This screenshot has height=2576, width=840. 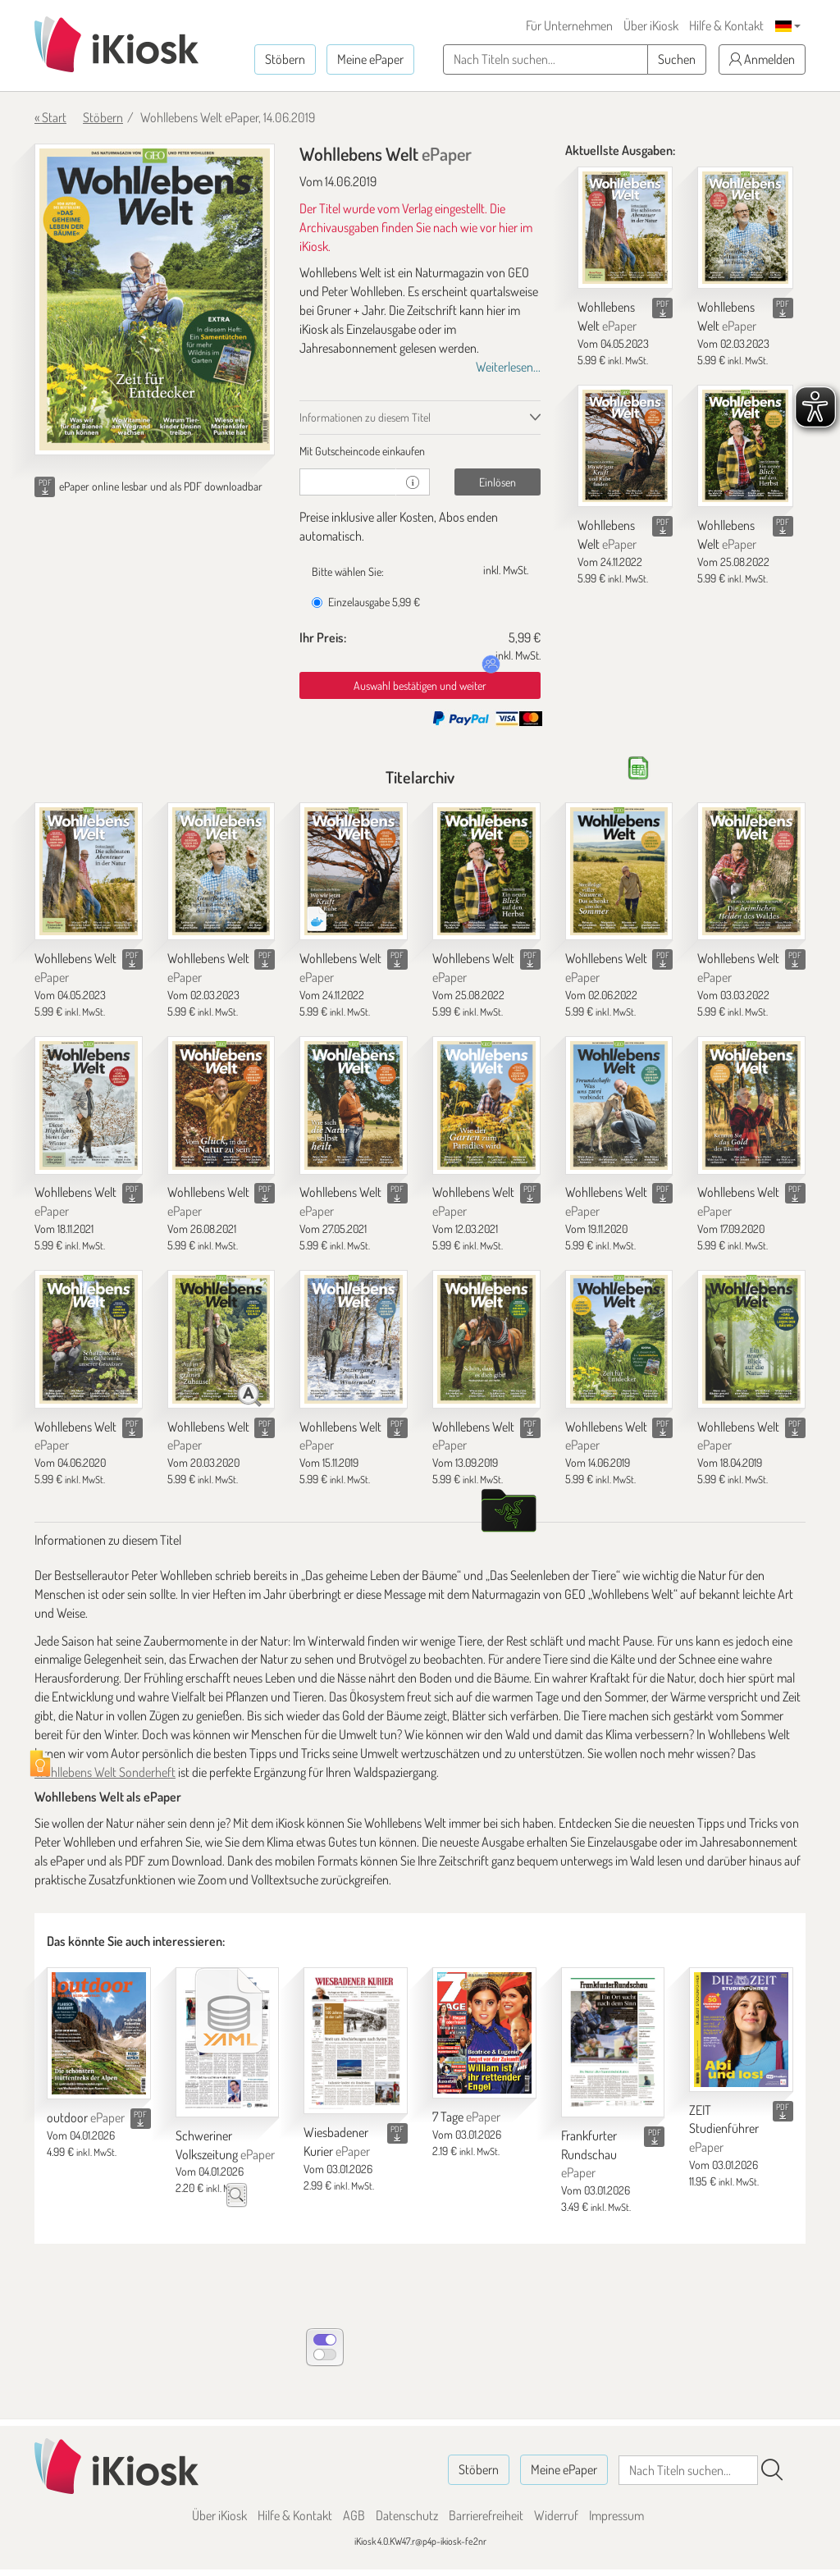 What do you see at coordinates (229, 2011) in the screenshot?
I see `a yaml configuration file` at bounding box center [229, 2011].